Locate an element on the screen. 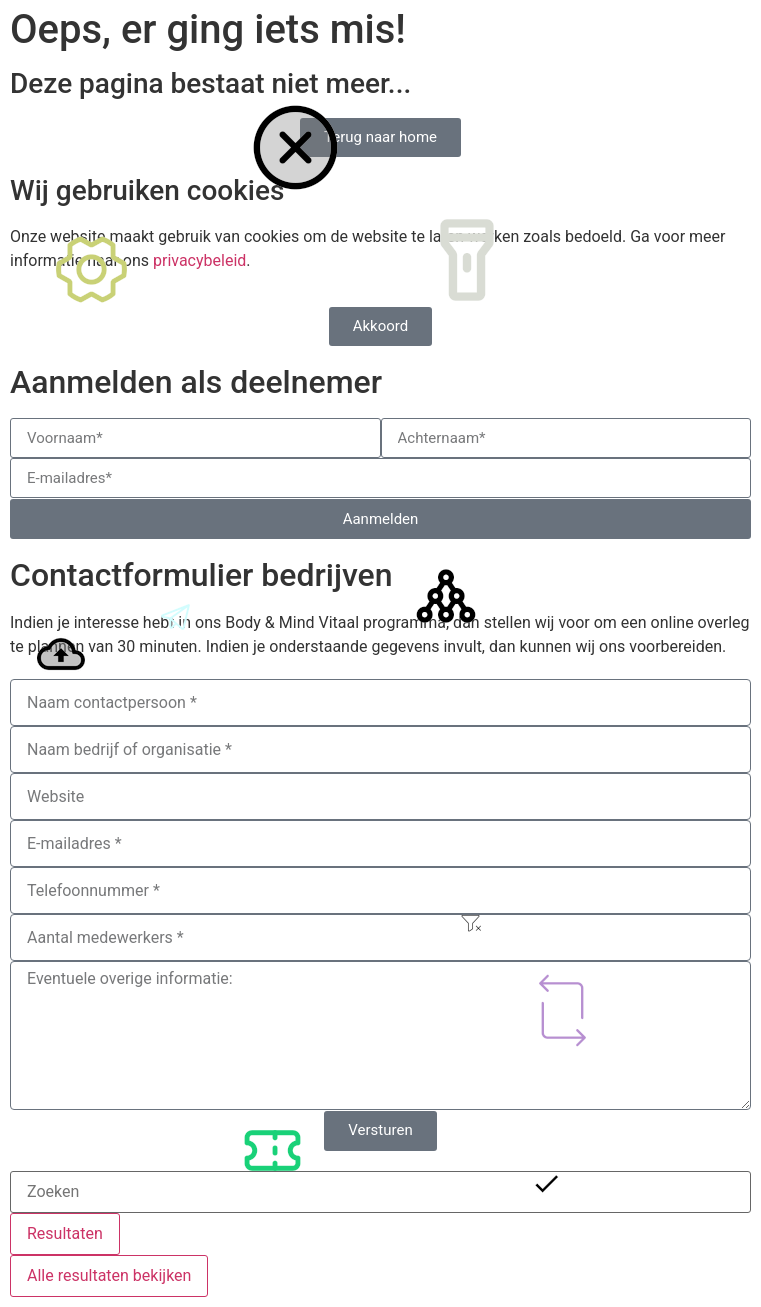 This screenshot has height=1307, width=761. view organizational hierarchy is located at coordinates (446, 596).